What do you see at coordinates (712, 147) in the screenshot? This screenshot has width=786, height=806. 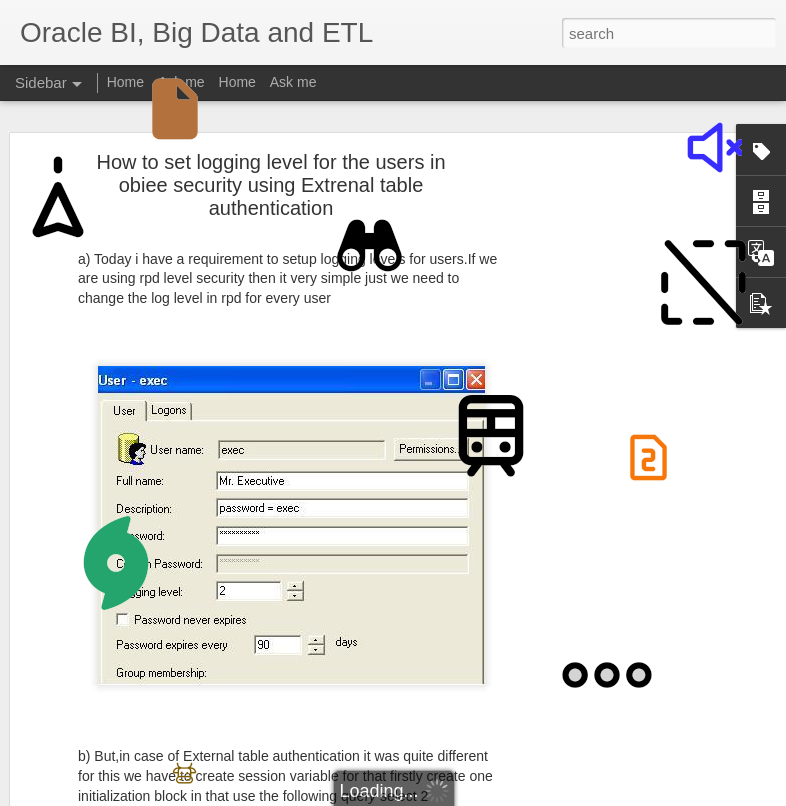 I see `mute audio` at bounding box center [712, 147].